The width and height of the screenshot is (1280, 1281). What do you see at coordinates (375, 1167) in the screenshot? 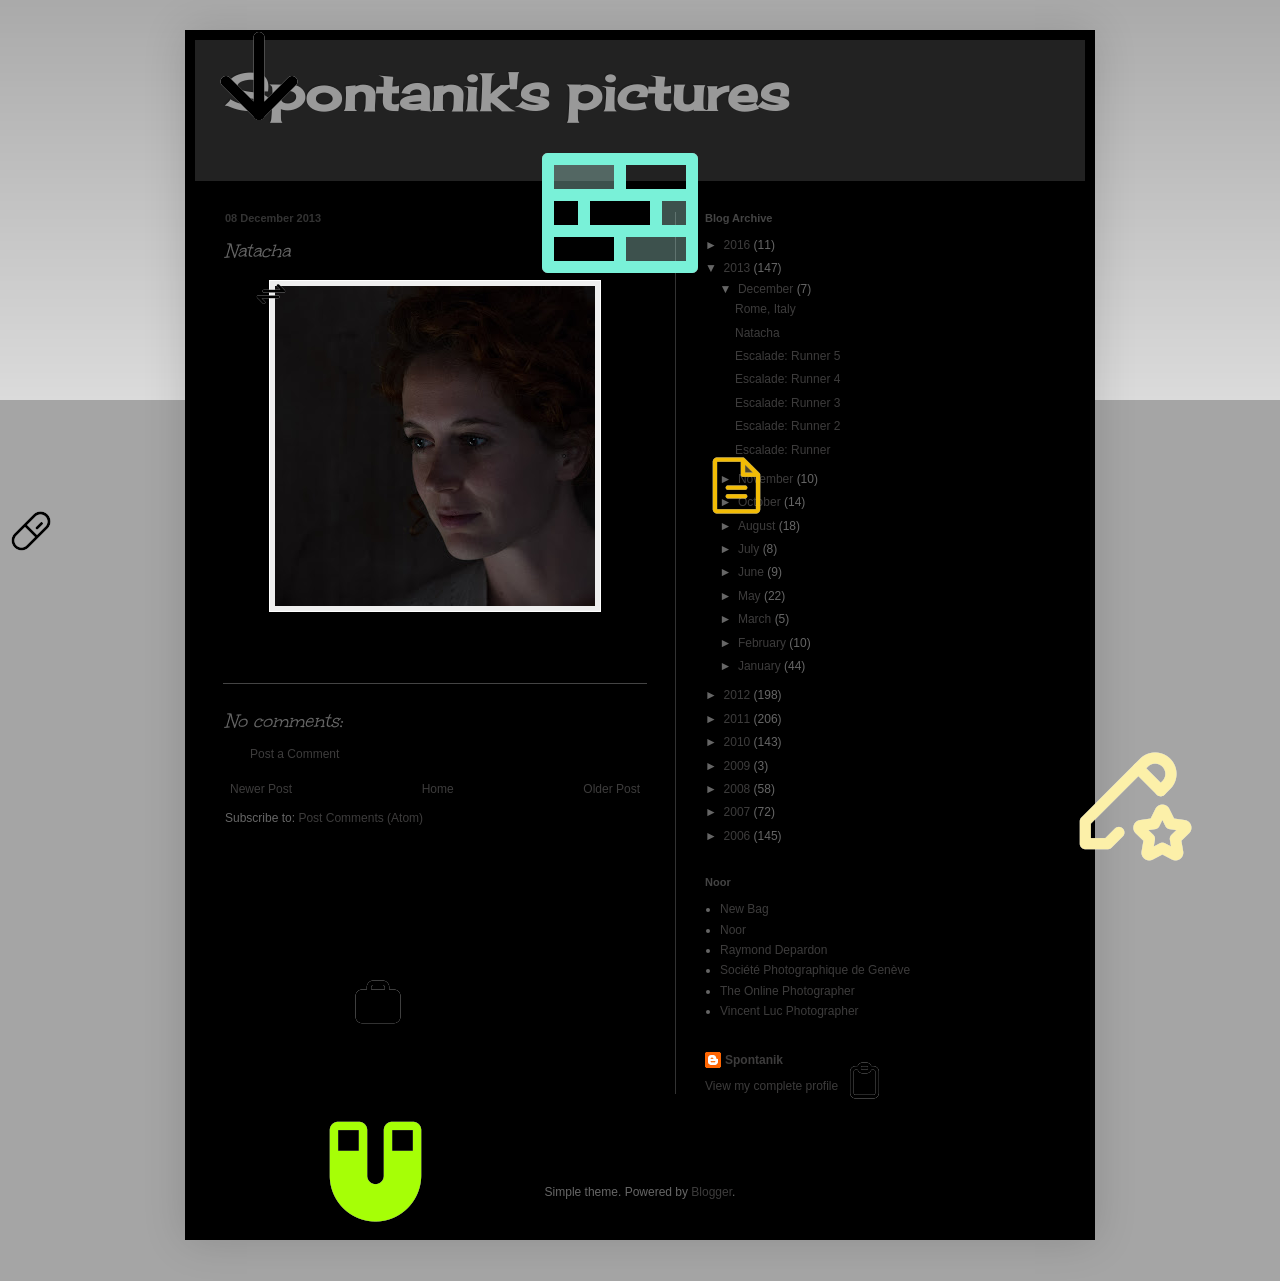
I see `activate magnetic snap or alignment tool` at bounding box center [375, 1167].